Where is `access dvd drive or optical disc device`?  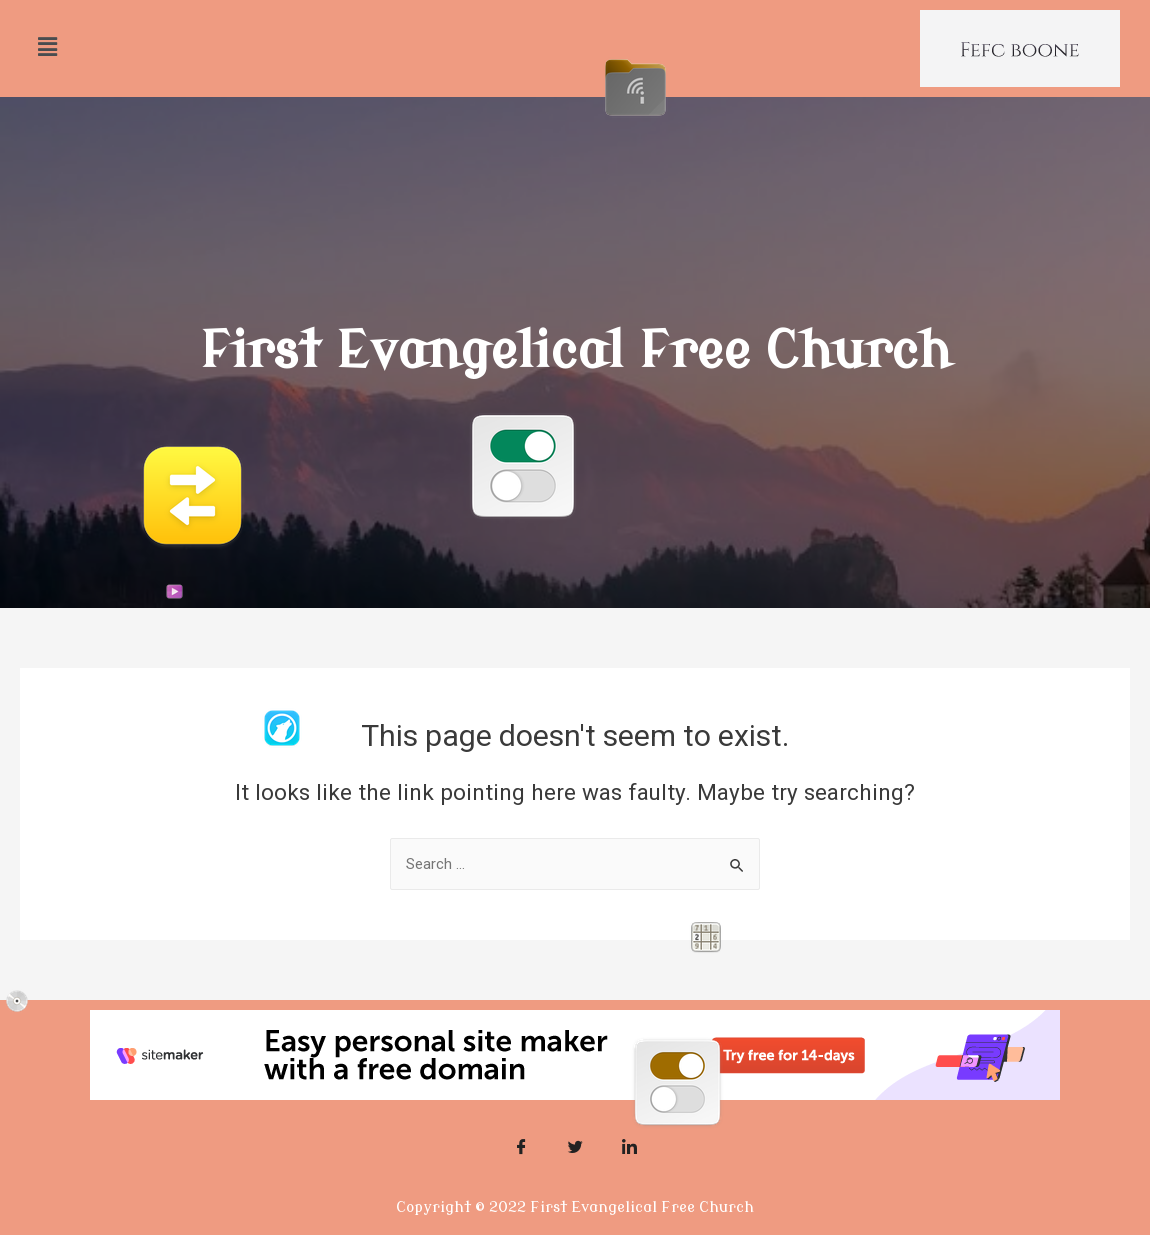
access dvd drive or optical disc device is located at coordinates (17, 1001).